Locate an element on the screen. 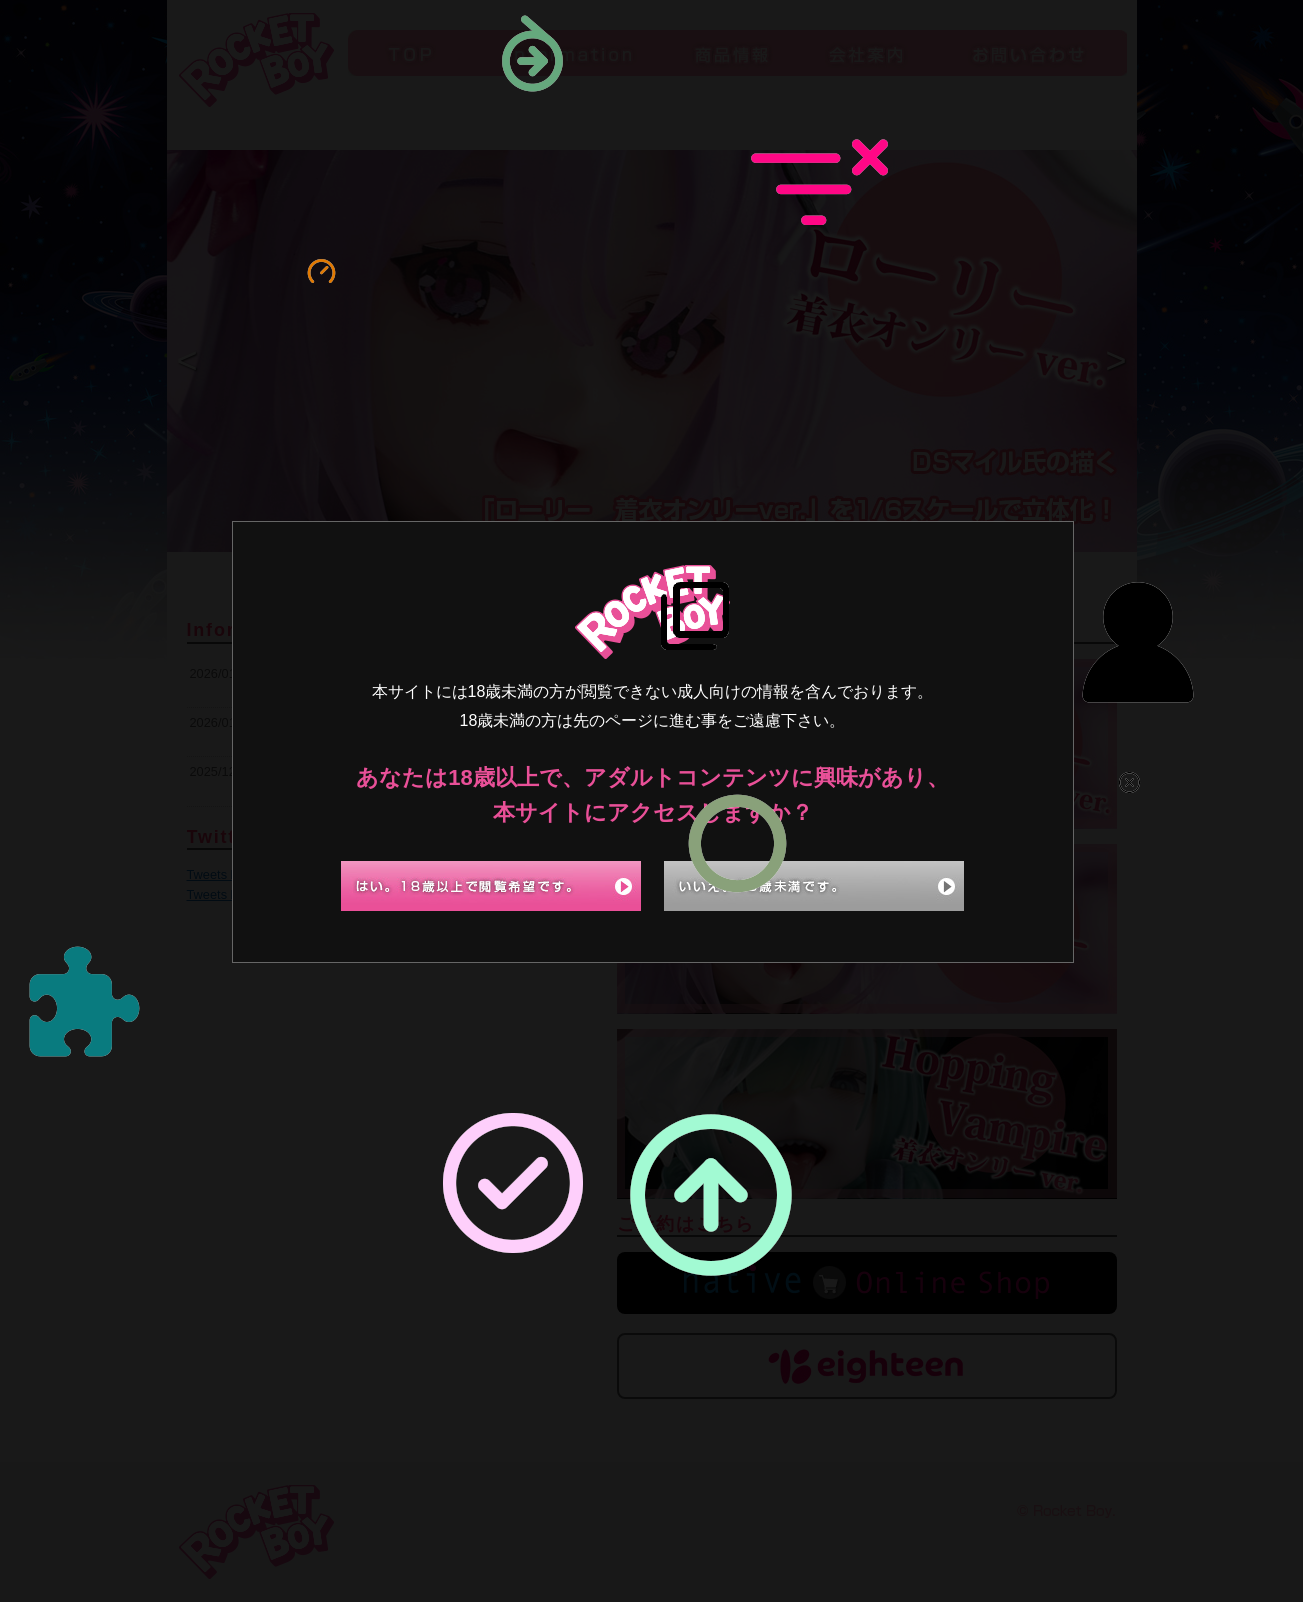 This screenshot has width=1303, height=1602. indicates an unread or new item is located at coordinates (737, 843).